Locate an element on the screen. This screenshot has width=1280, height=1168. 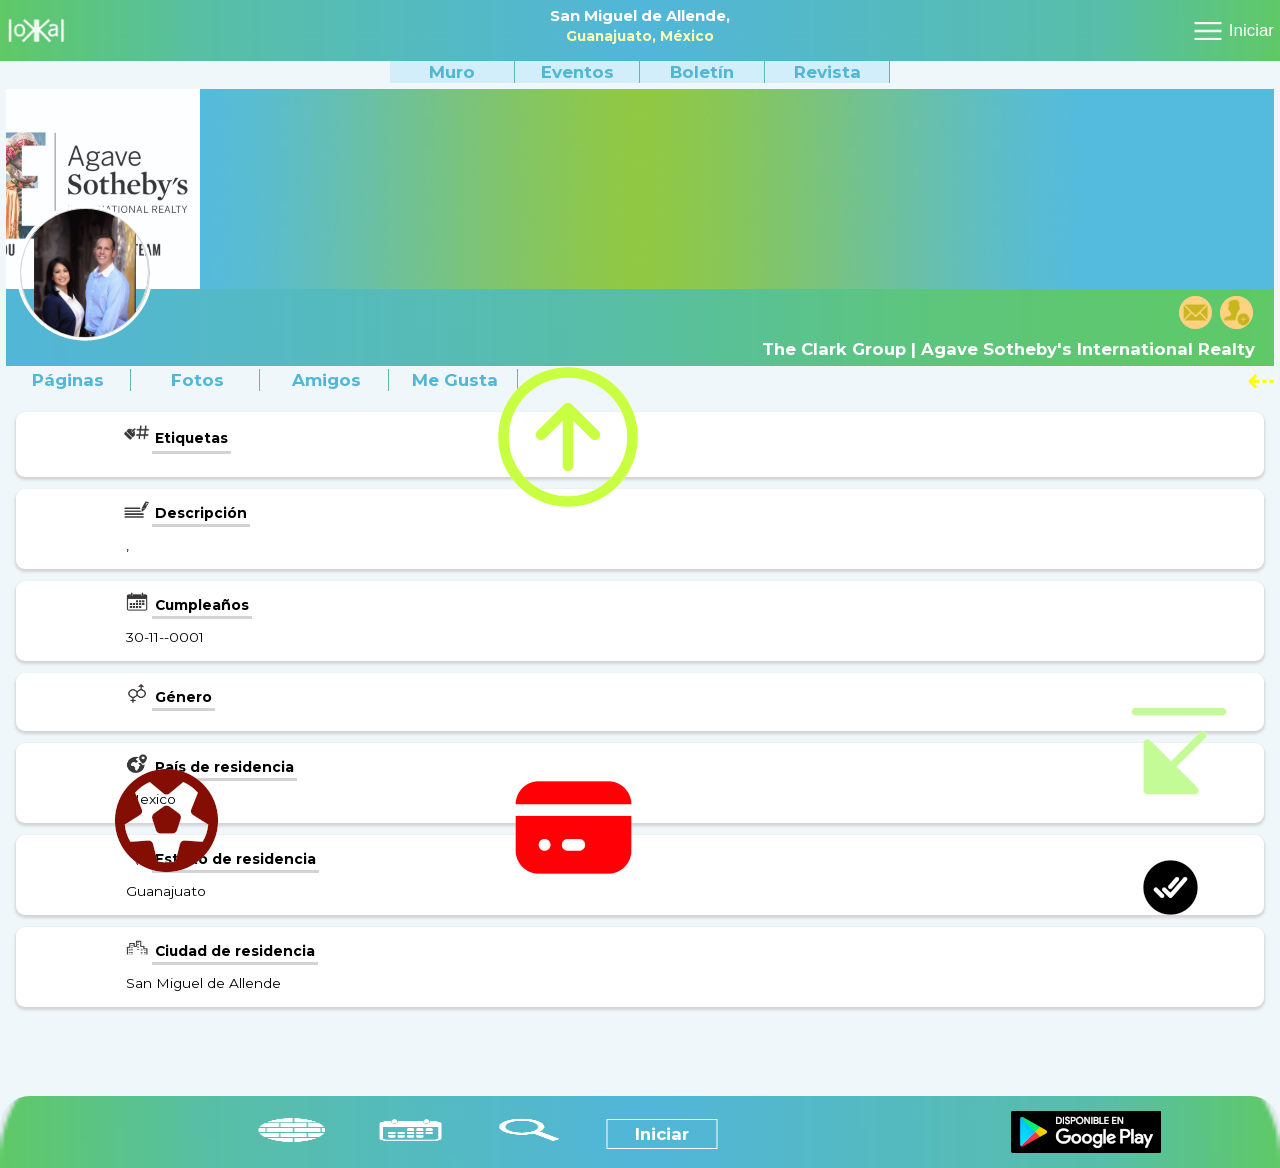
indicates task or item has been fully completed is located at coordinates (1170, 887).